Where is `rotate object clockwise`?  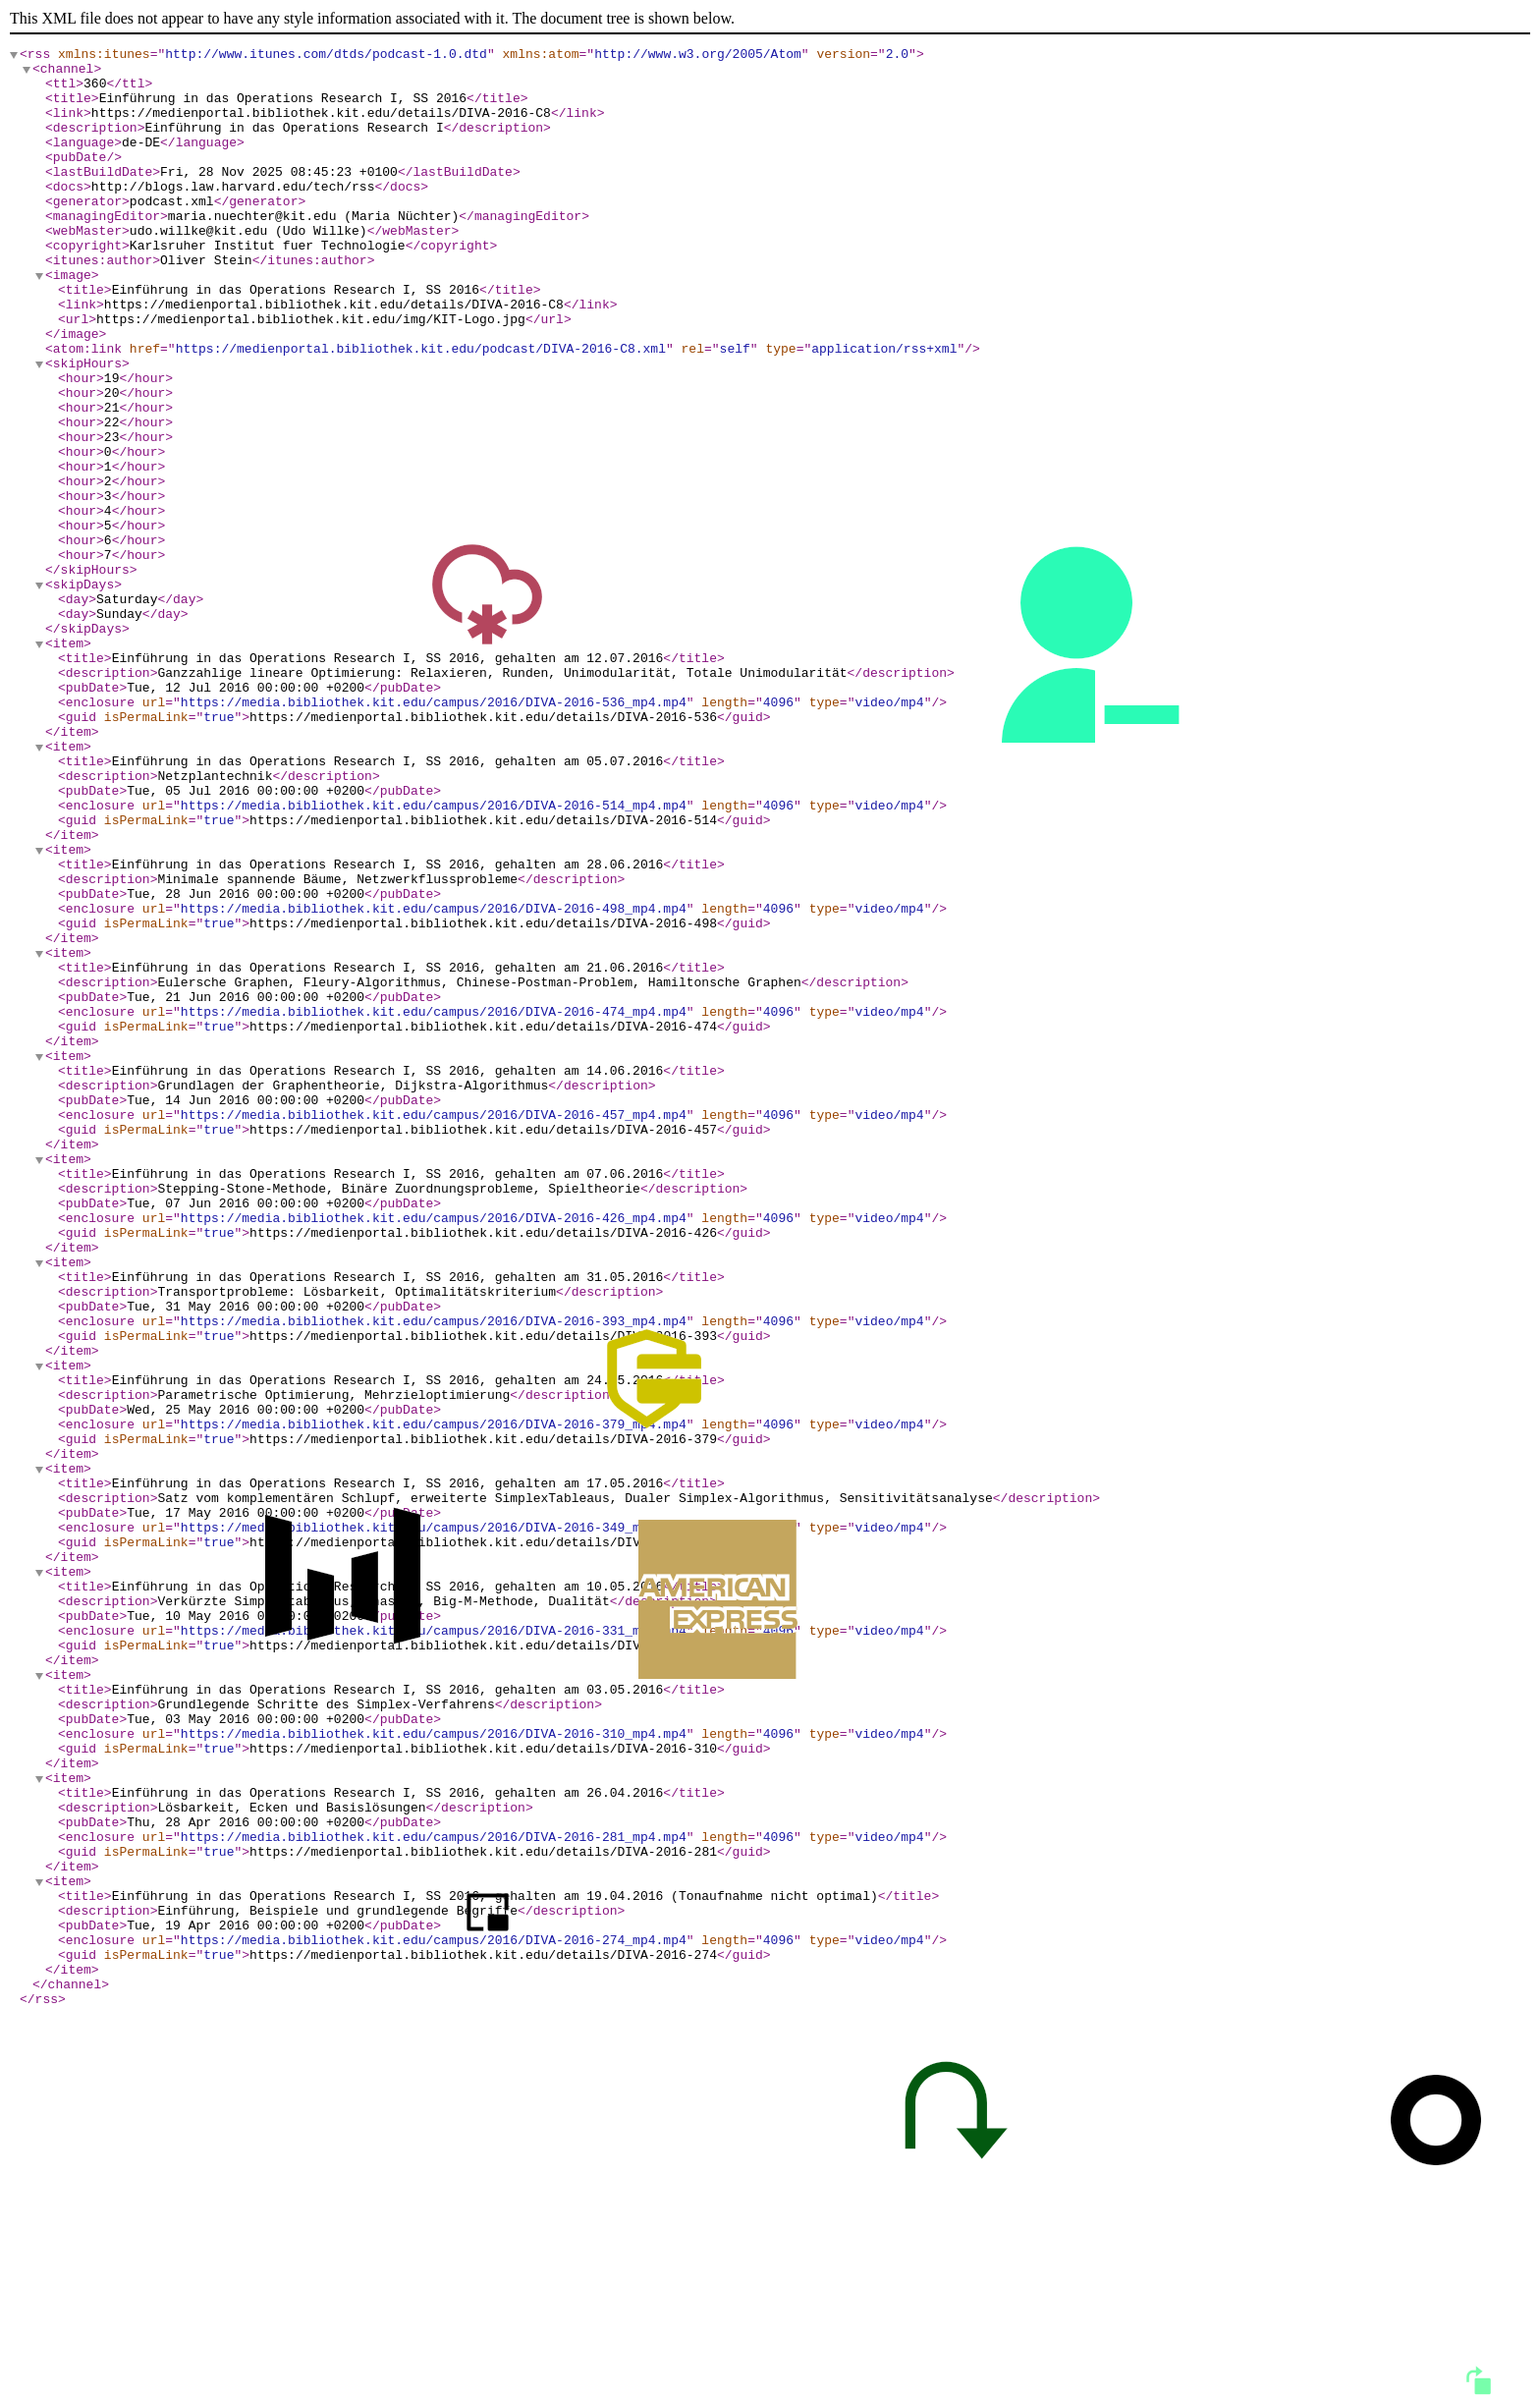 rotate object clockwise is located at coordinates (1478, 2380).